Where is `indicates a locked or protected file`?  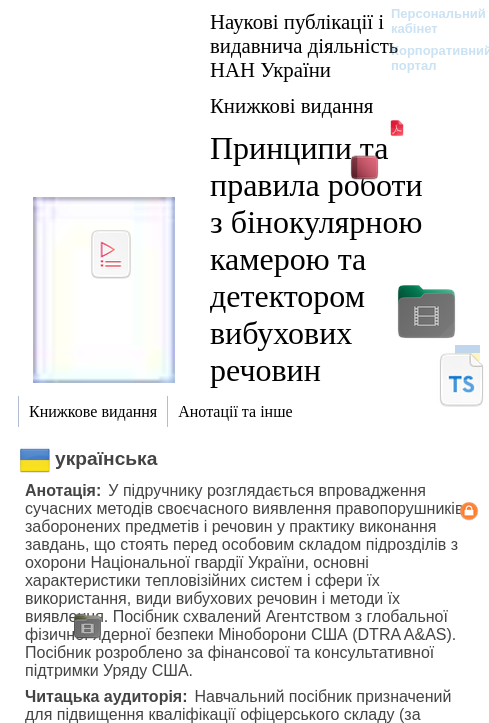 indicates a locked or protected file is located at coordinates (469, 511).